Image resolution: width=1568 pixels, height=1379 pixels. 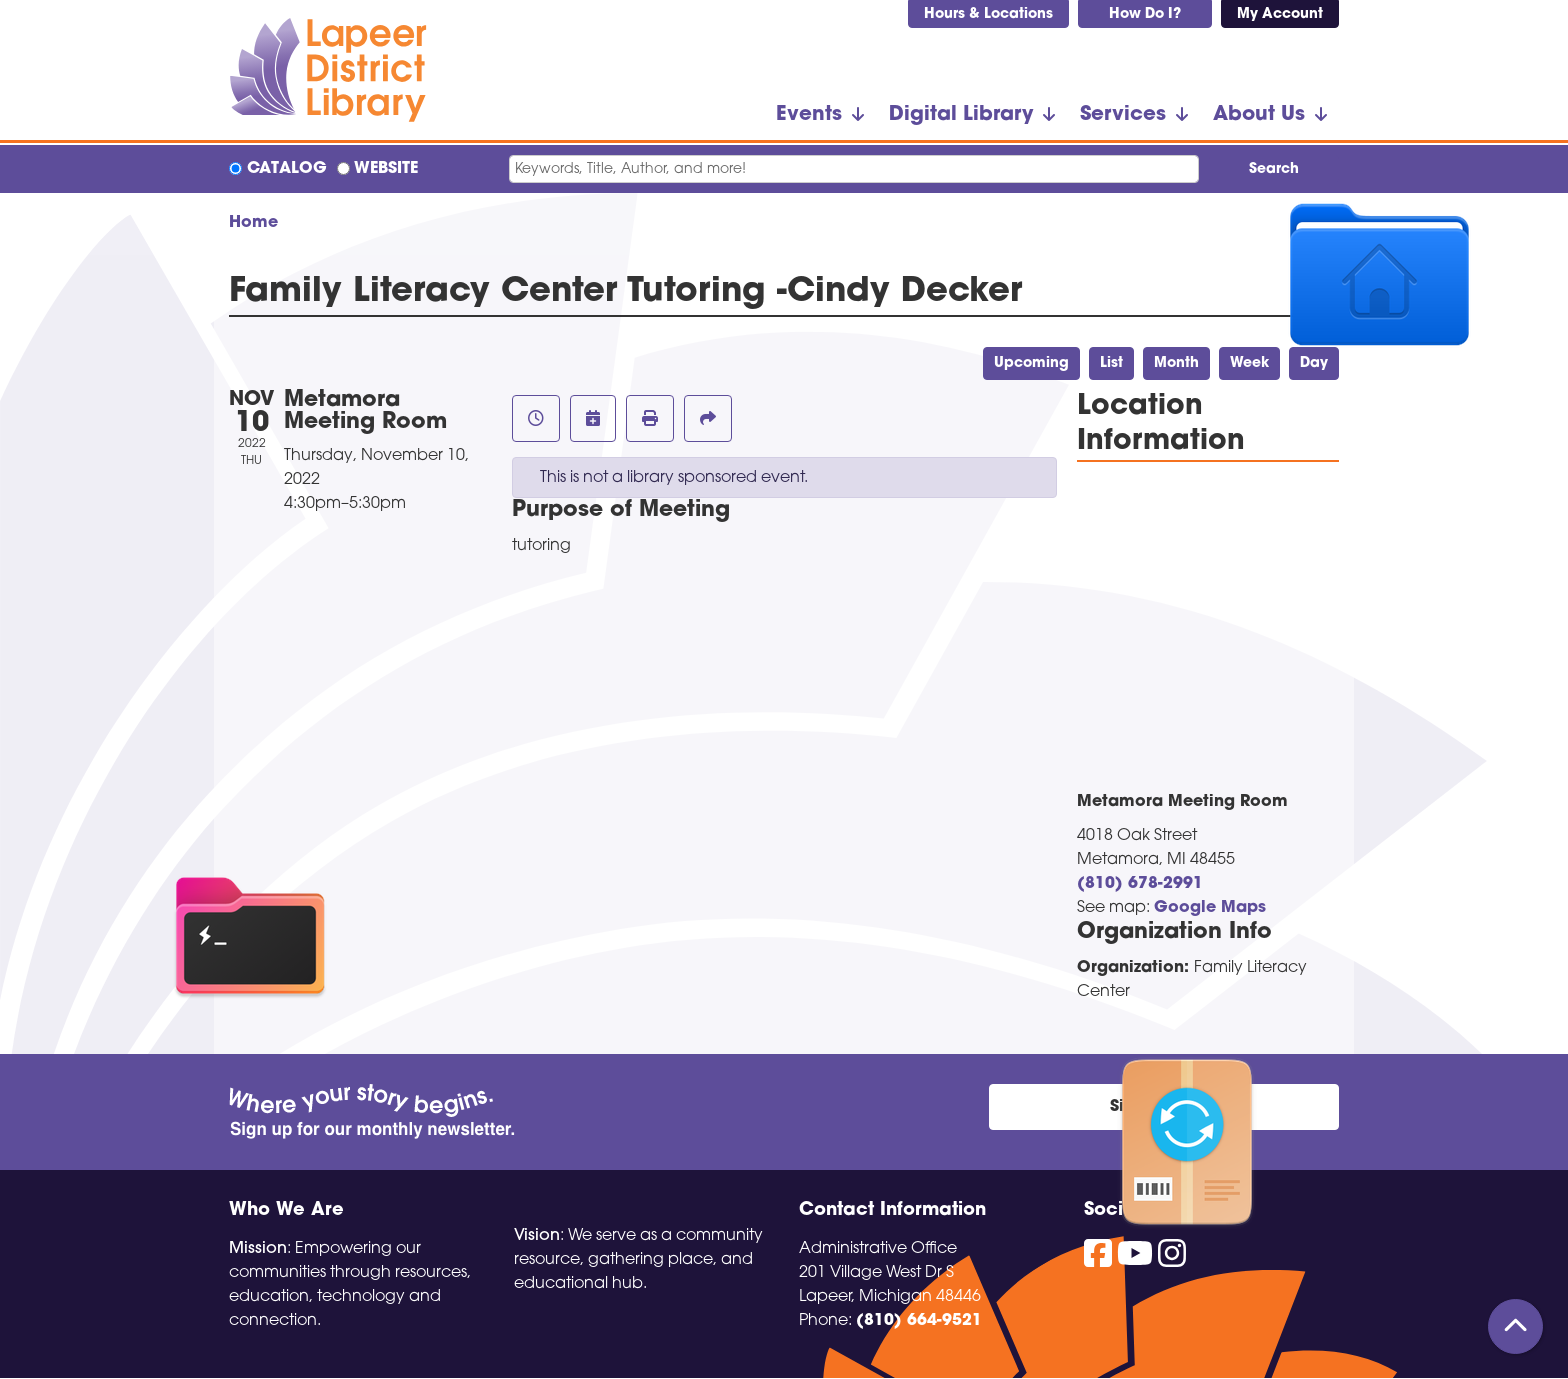 What do you see at coordinates (1379, 274) in the screenshot?
I see `open your home folder` at bounding box center [1379, 274].